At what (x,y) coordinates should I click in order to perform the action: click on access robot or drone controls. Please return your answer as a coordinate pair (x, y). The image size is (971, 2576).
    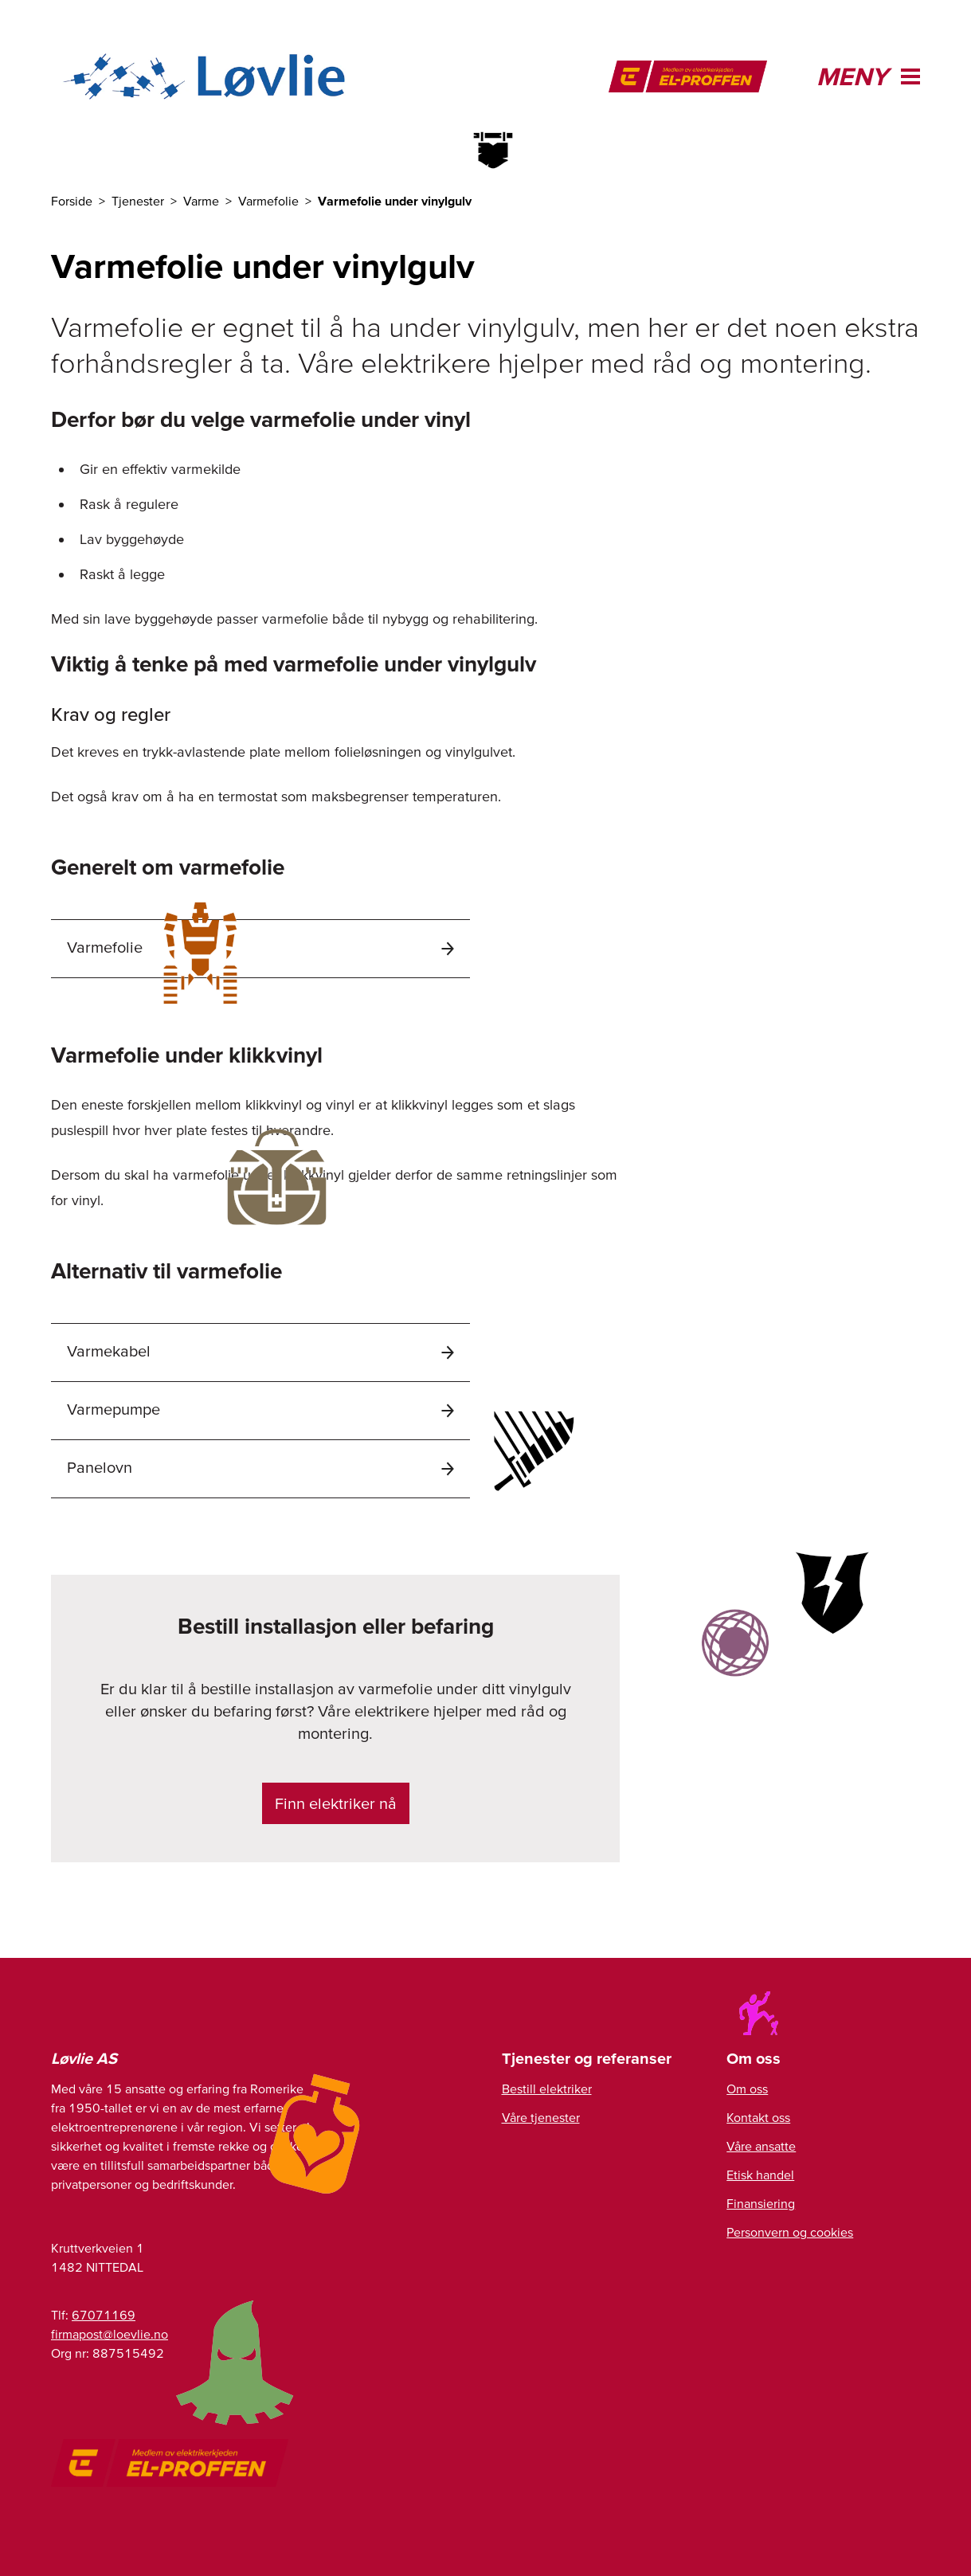
    Looking at the image, I should click on (200, 953).